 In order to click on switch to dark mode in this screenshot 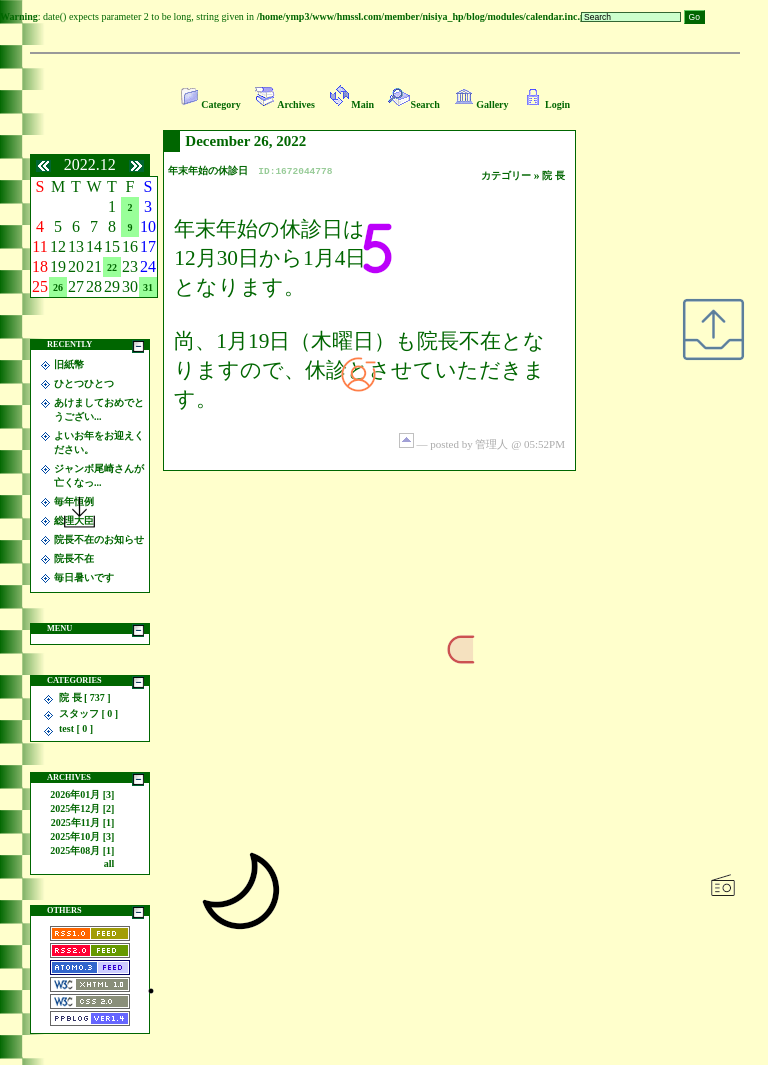, I will do `click(240, 890)`.